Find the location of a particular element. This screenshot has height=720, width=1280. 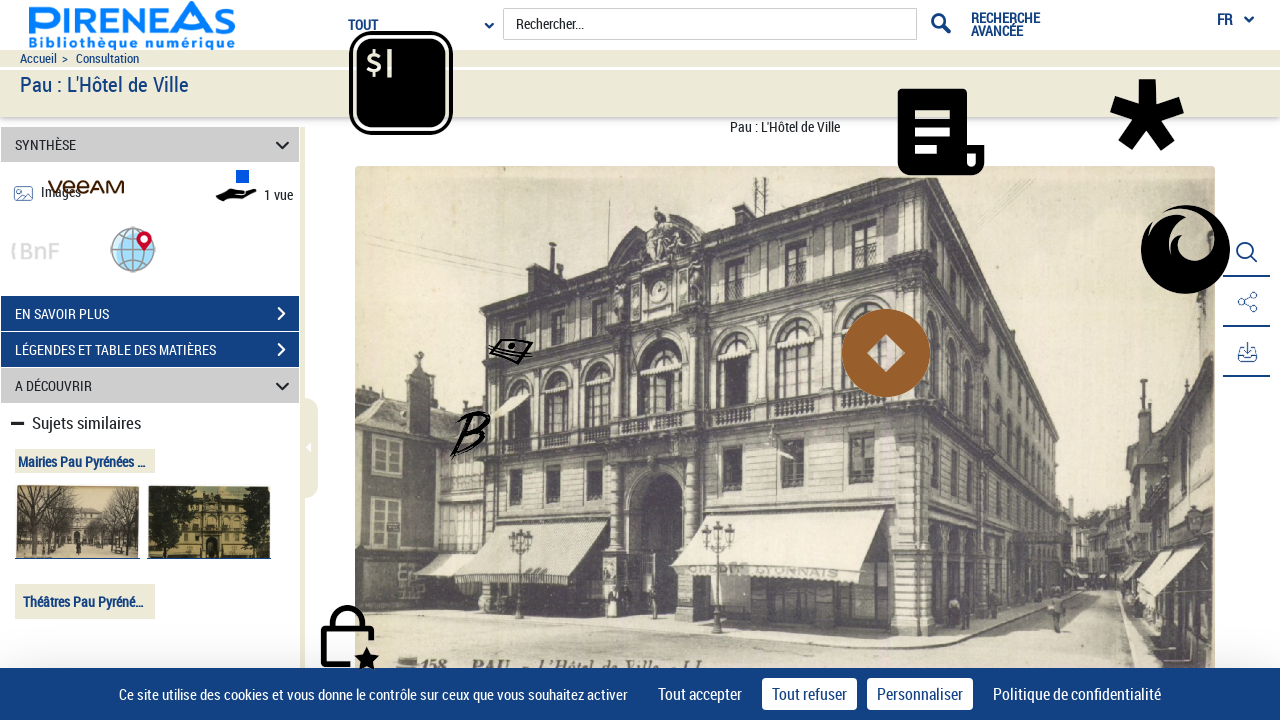

visit Télé-Québec website or app is located at coordinates (510, 352).